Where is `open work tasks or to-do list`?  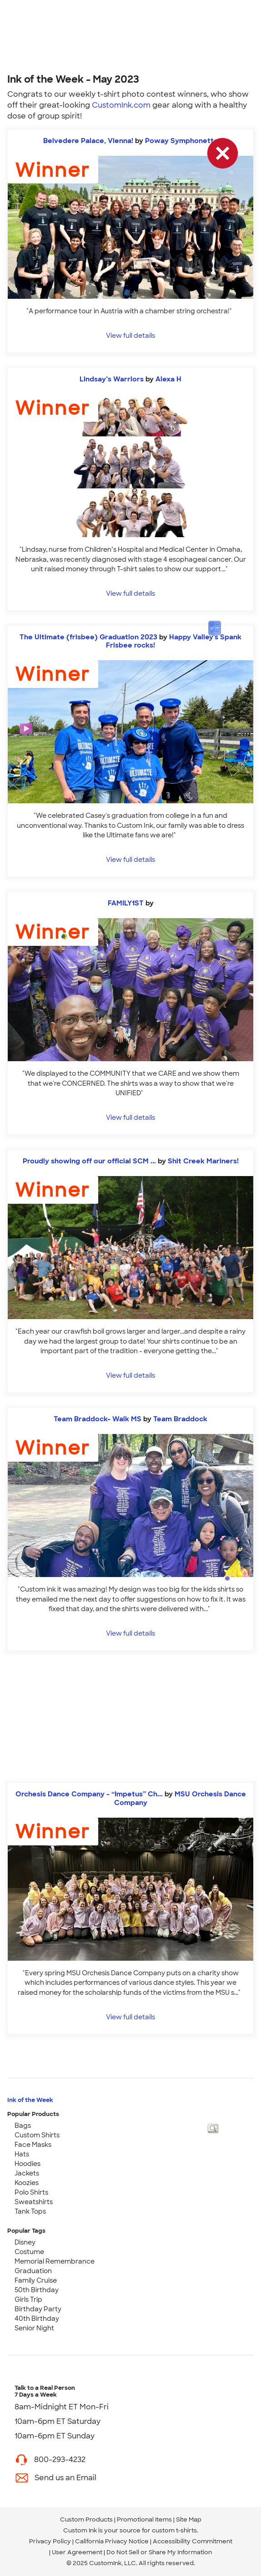 open work tasks or to-do list is located at coordinates (215, 628).